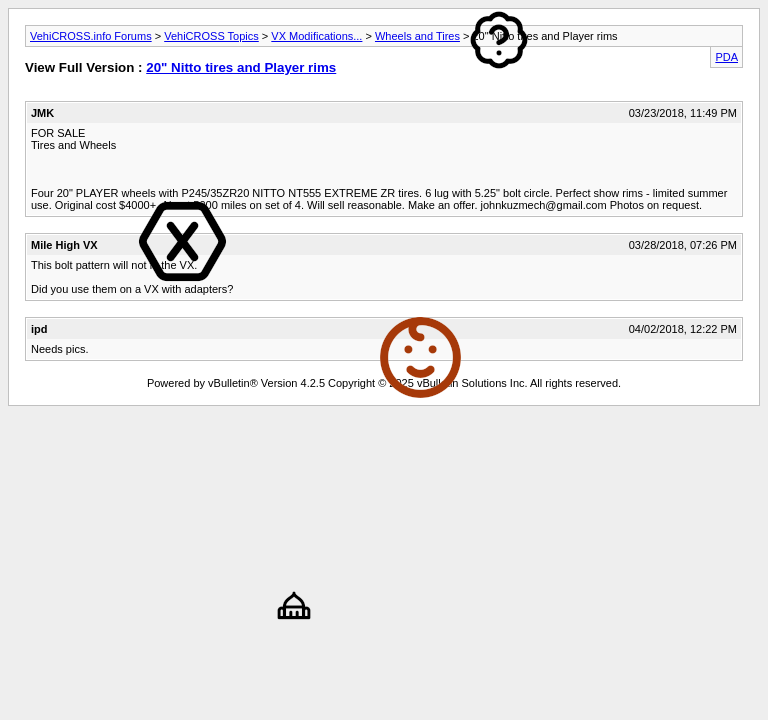 The height and width of the screenshot is (720, 768). What do you see at coordinates (420, 357) in the screenshot?
I see `indicates child-friendly or kids mode` at bounding box center [420, 357].